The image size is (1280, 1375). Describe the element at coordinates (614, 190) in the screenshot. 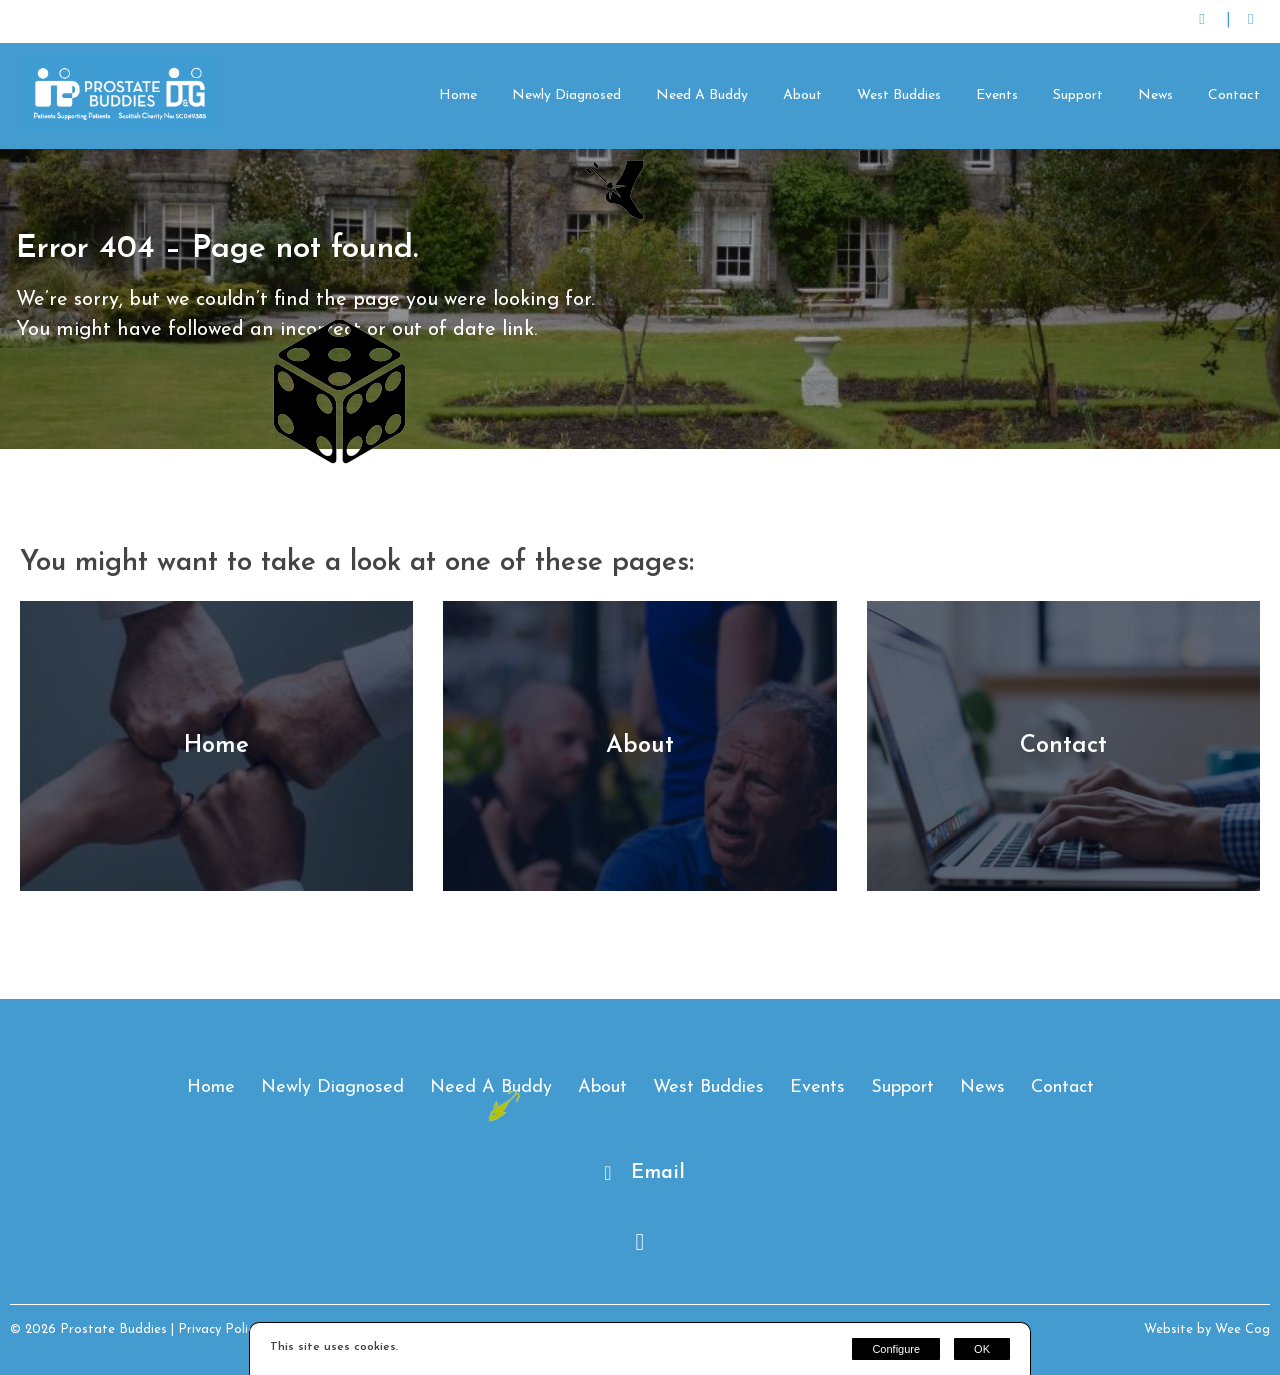

I see `indicates a character's weakness or vulnerability` at that location.